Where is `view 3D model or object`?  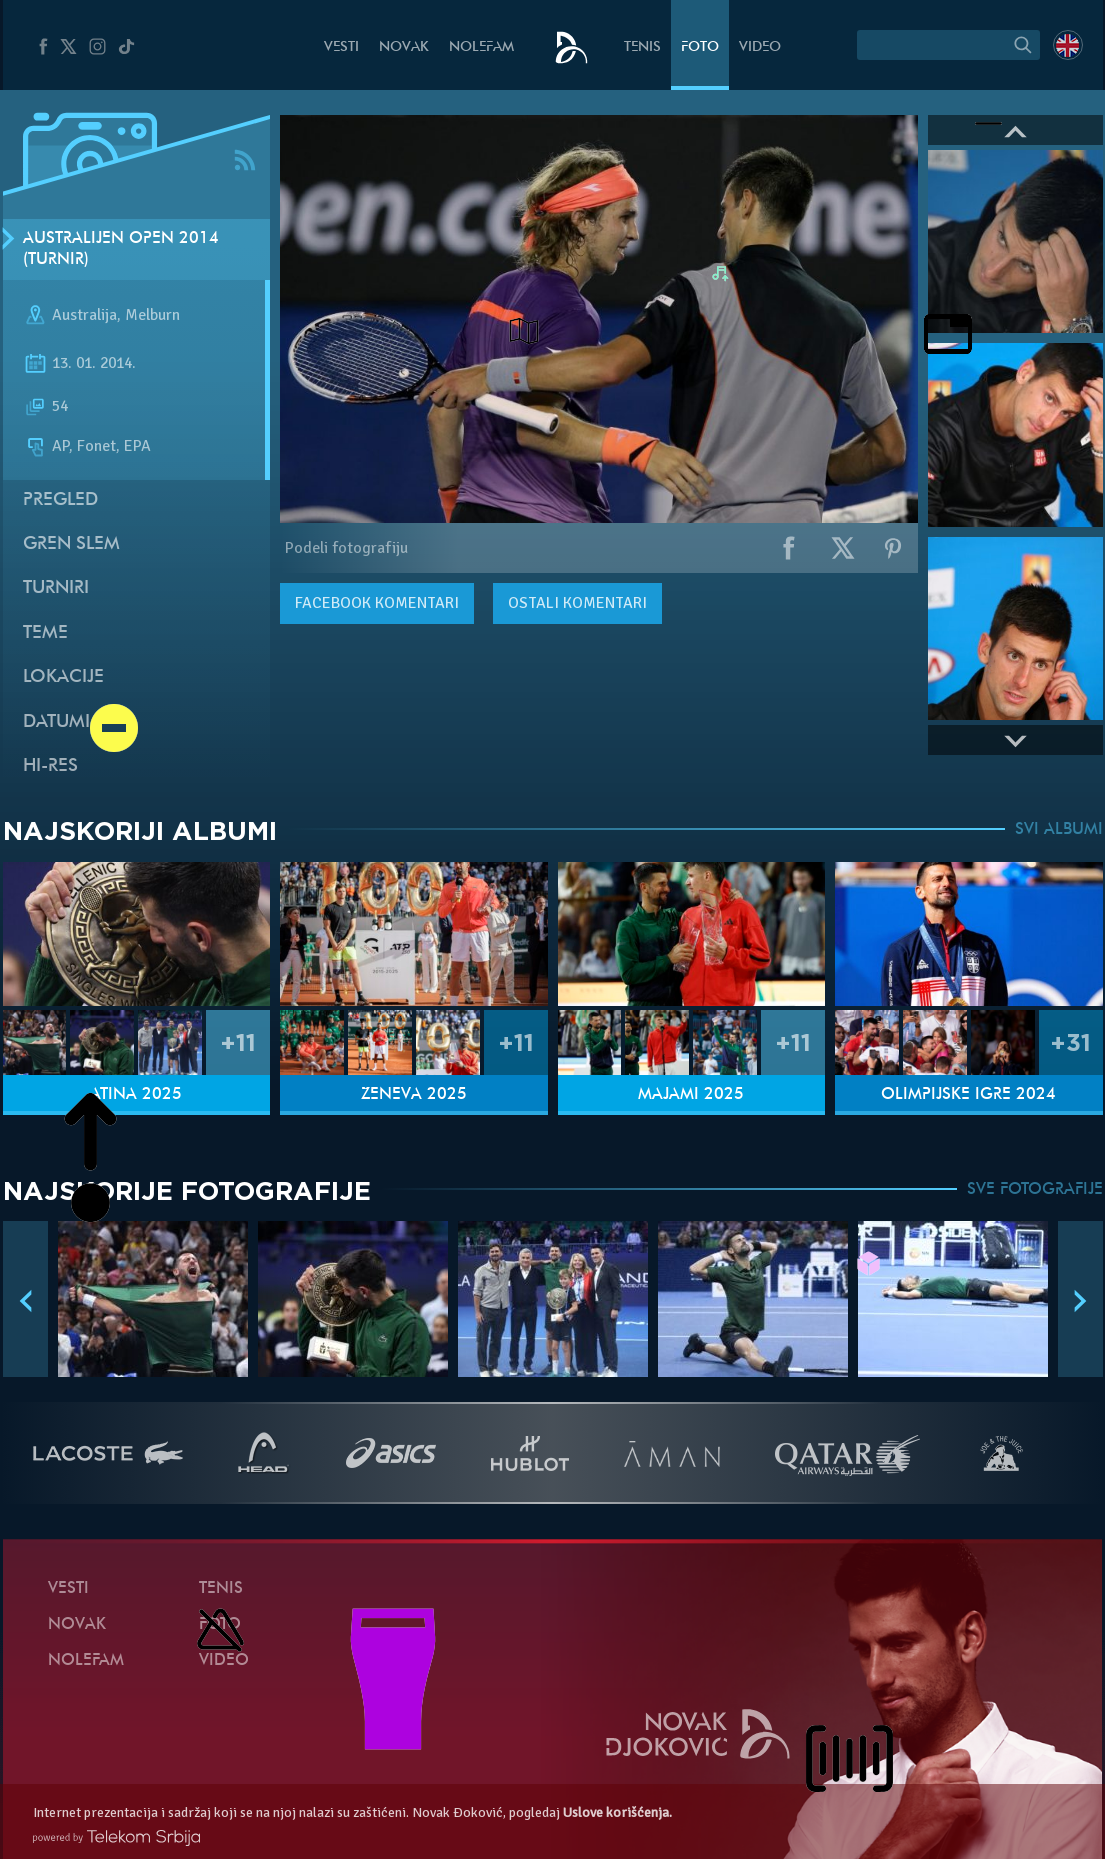 view 3D model or object is located at coordinates (868, 1263).